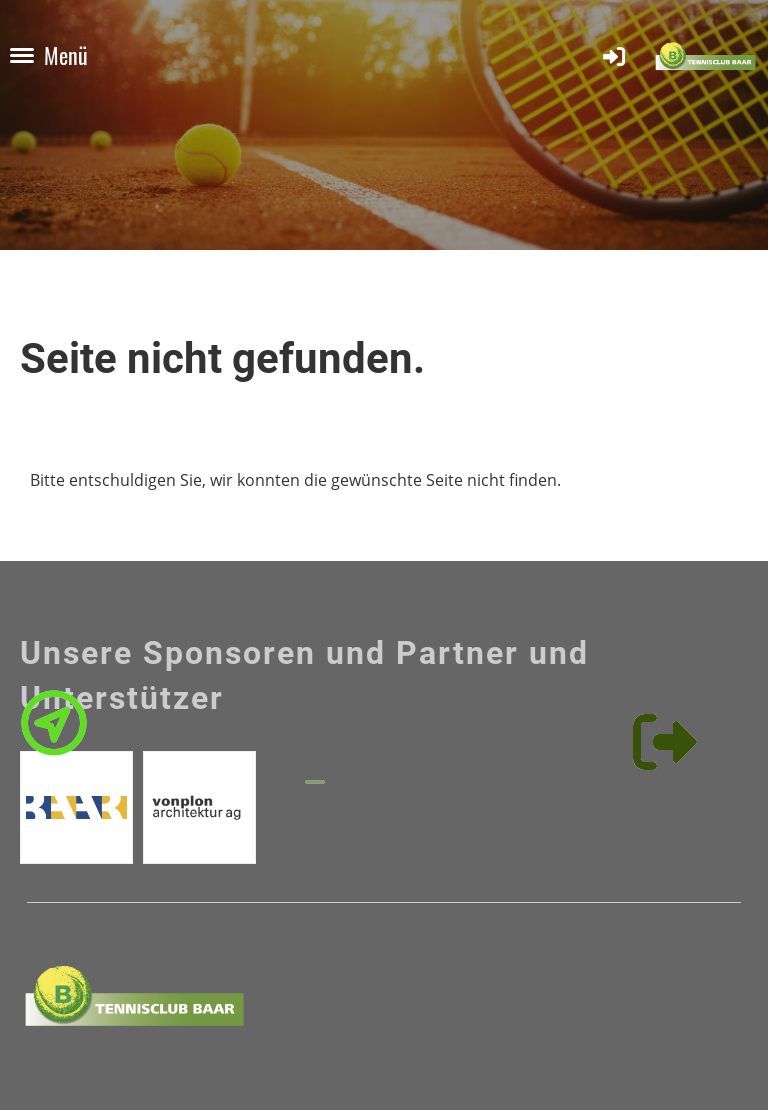 This screenshot has width=768, height=1110. Describe the element at coordinates (54, 723) in the screenshot. I see `access current location services` at that location.